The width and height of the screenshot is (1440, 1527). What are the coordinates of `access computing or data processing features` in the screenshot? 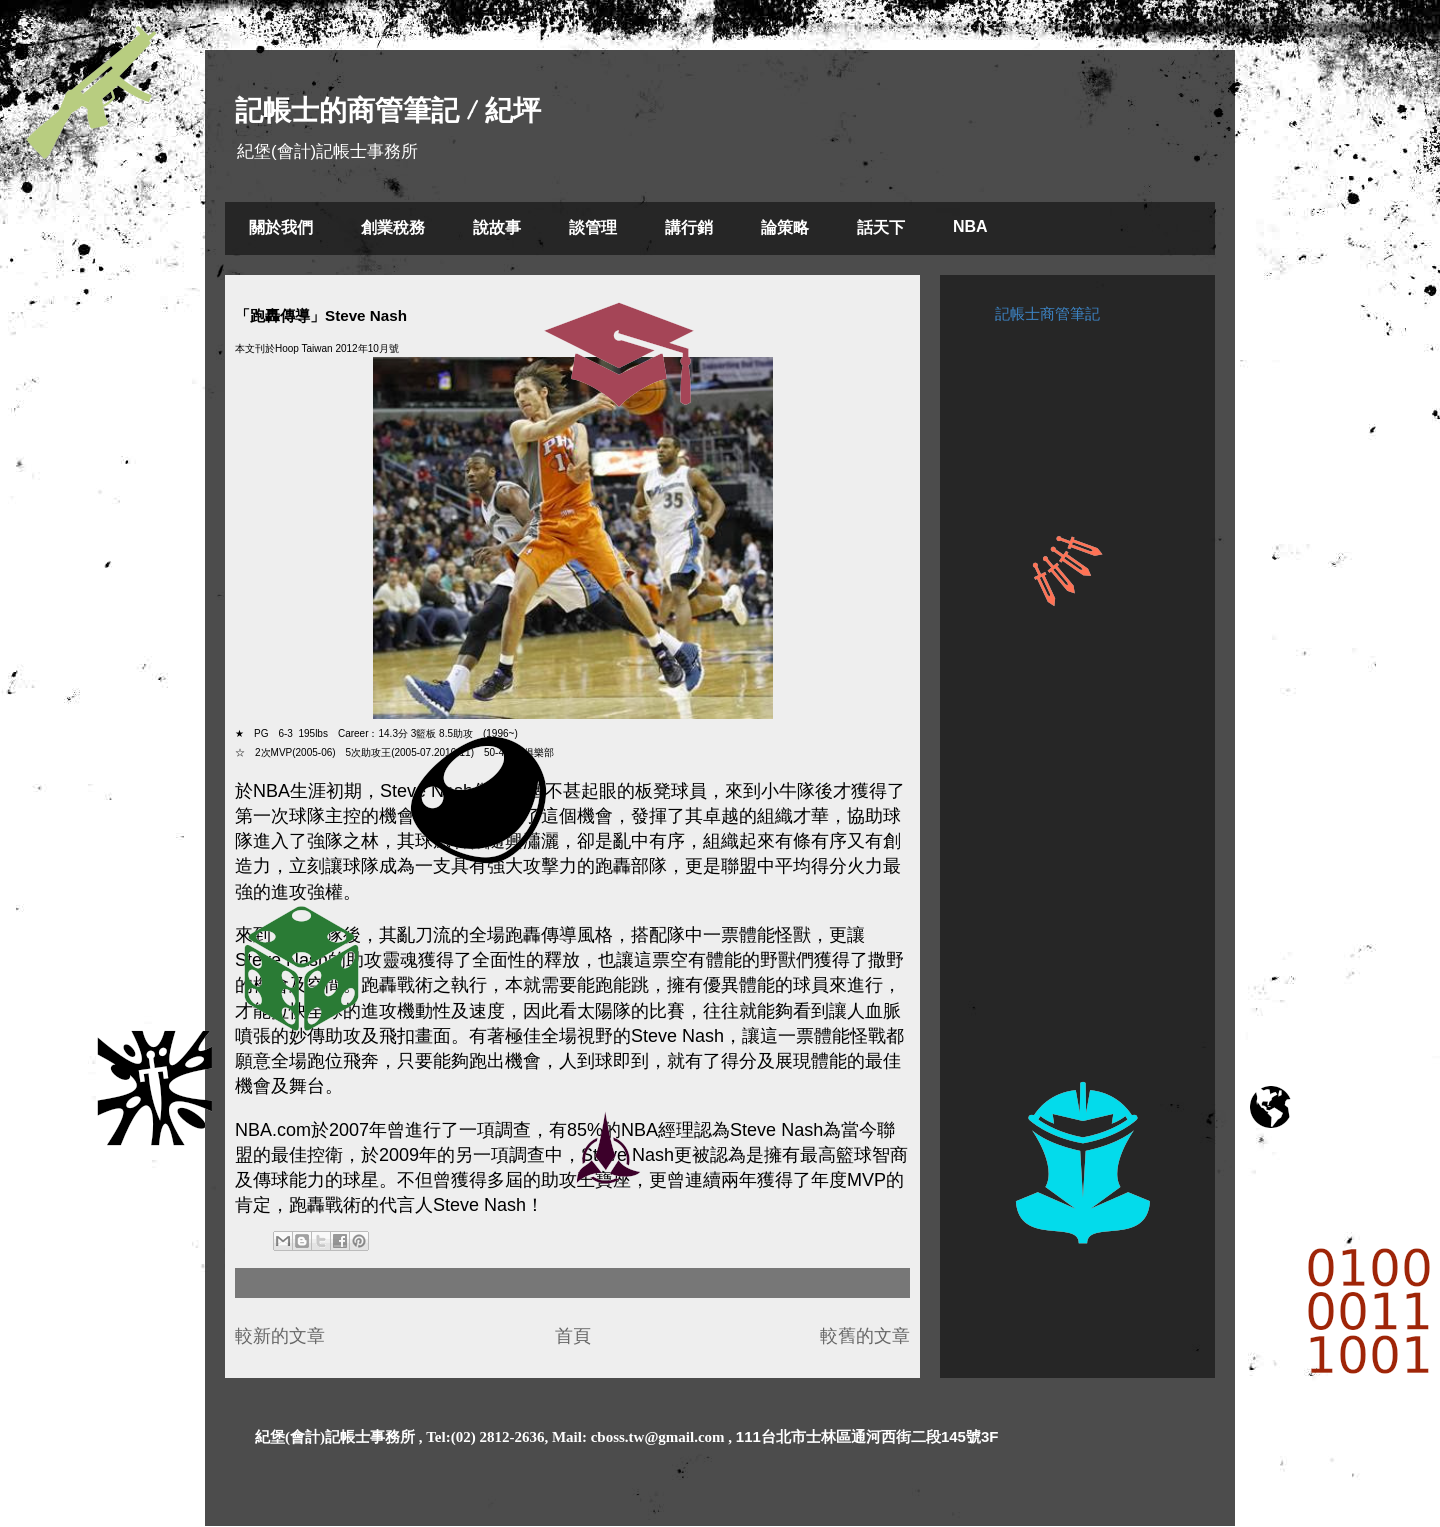 It's located at (1369, 1311).